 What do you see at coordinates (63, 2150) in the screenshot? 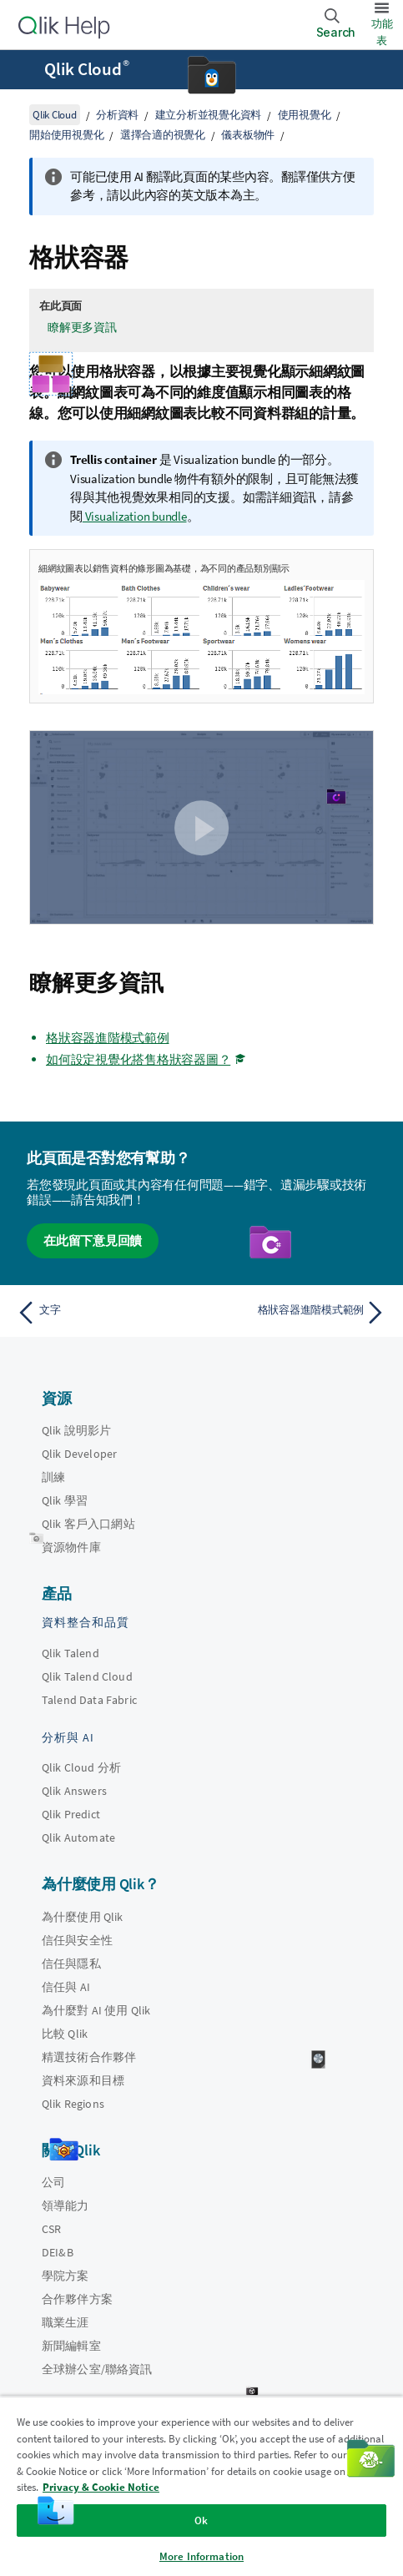
I see `open brawl stars game files folder` at bounding box center [63, 2150].